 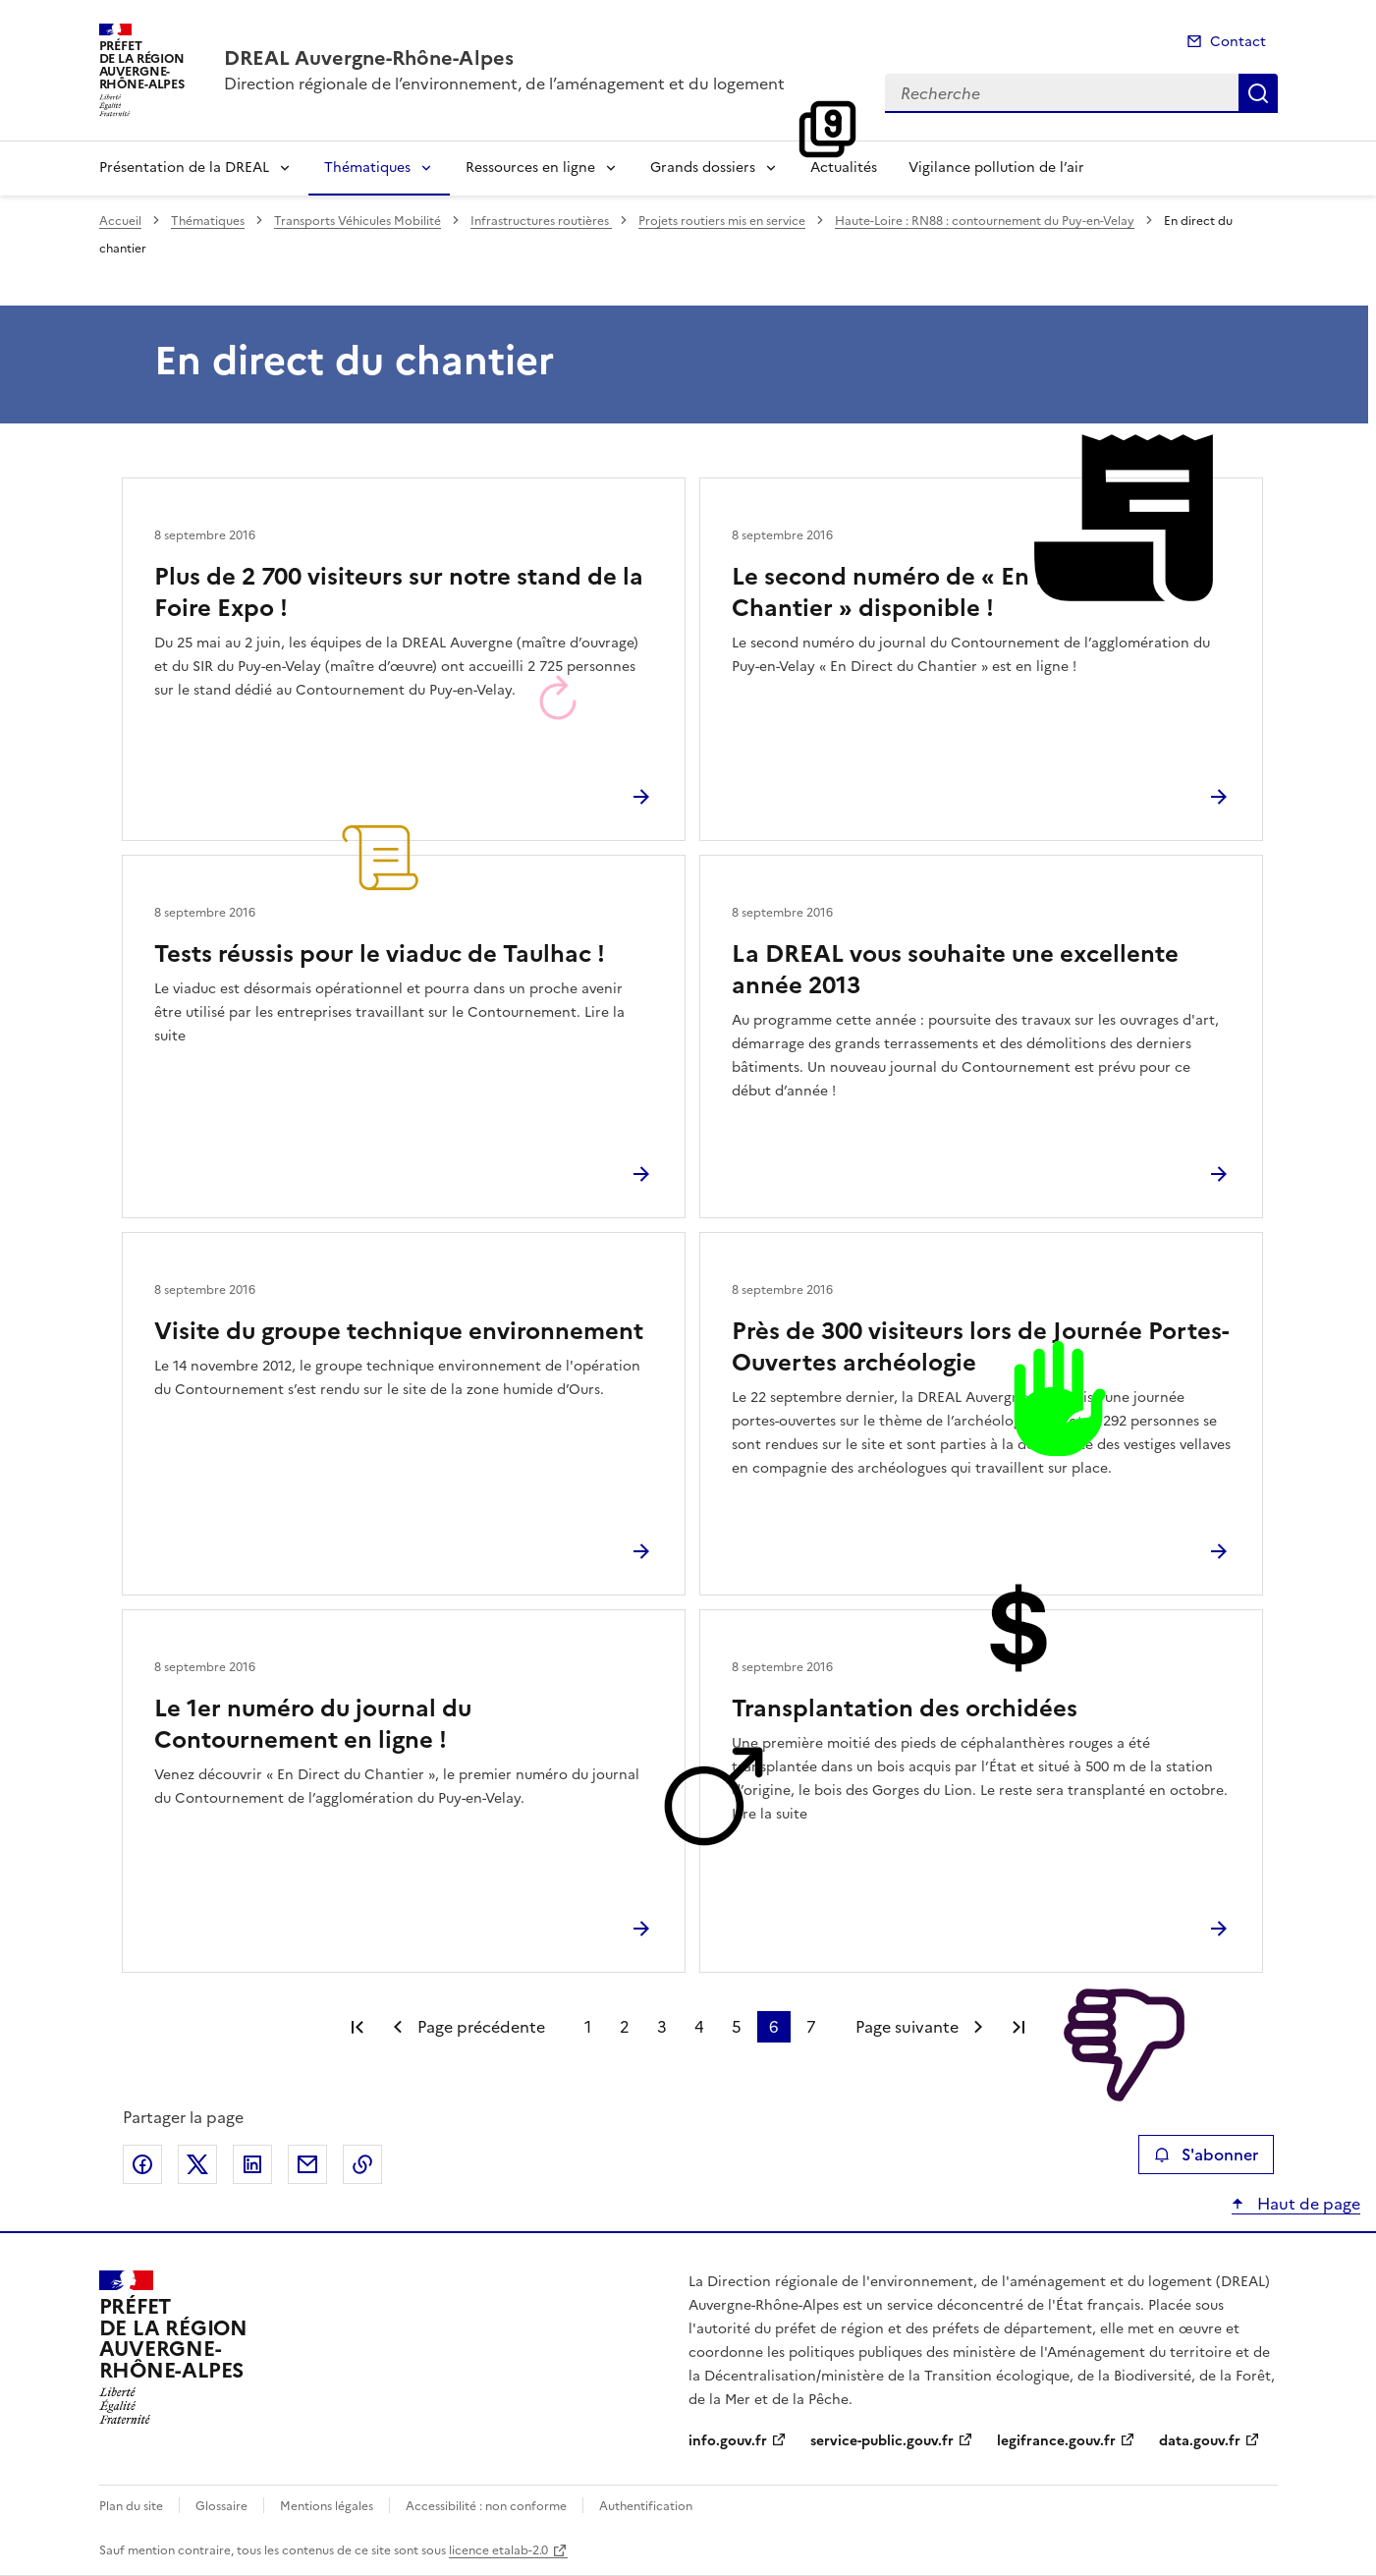 I want to click on view prices in US dollars, so click(x=1018, y=1628).